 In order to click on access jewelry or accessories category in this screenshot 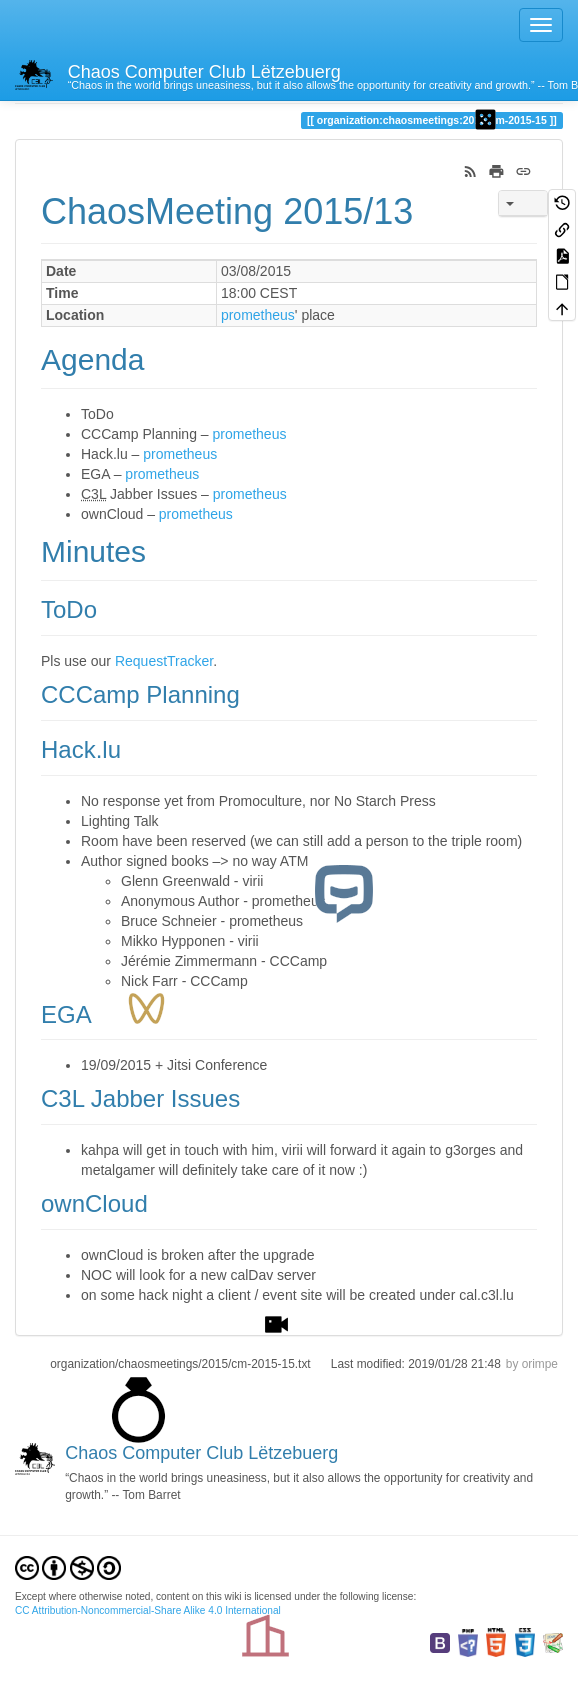, I will do `click(138, 1411)`.